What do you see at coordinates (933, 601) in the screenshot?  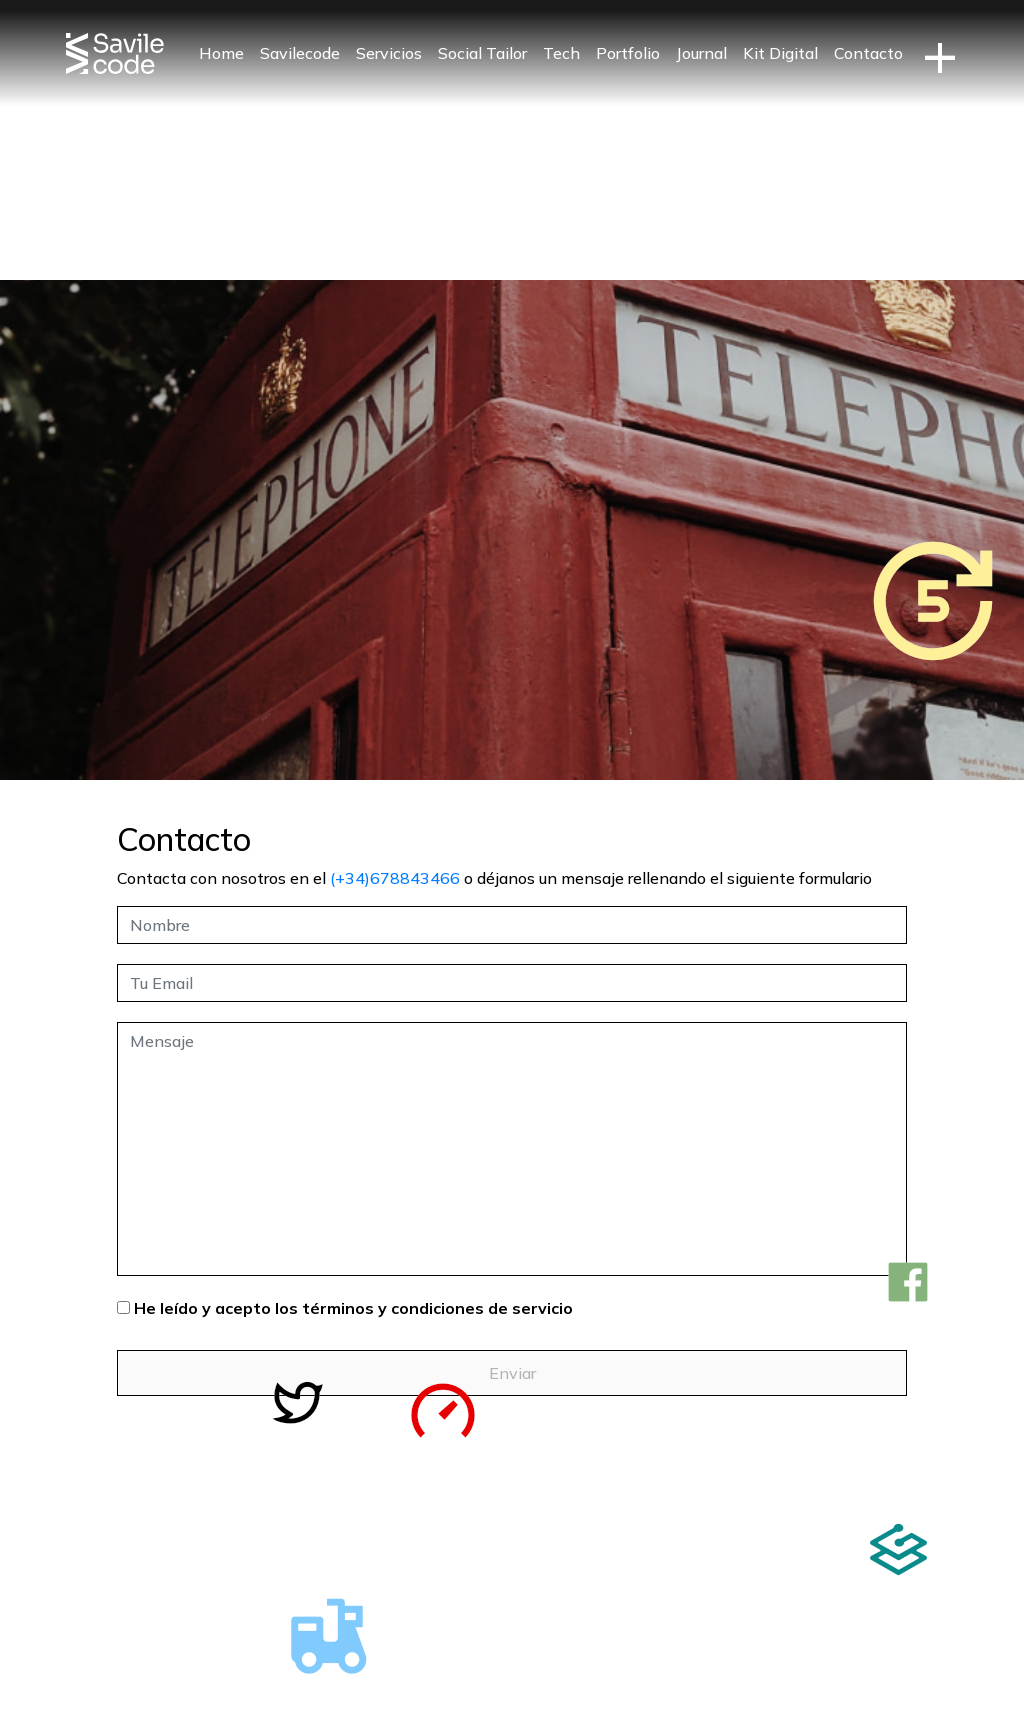 I see `skip forward 5 seconds in media playback` at bounding box center [933, 601].